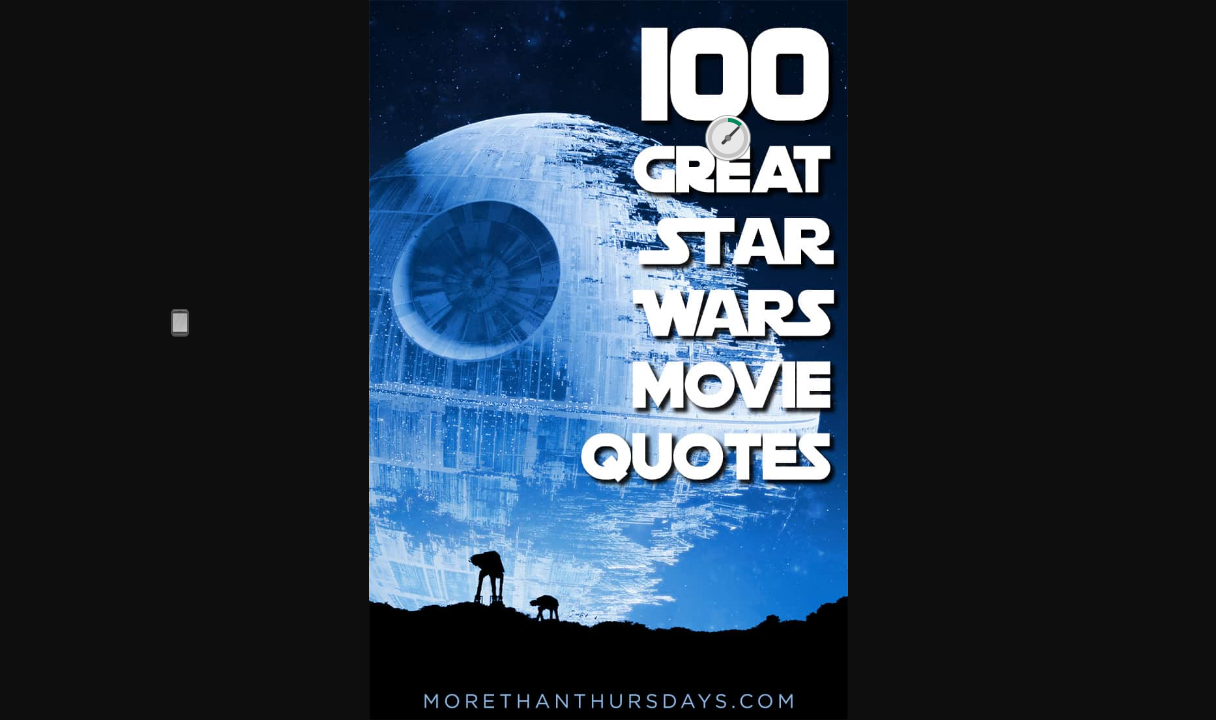 The width and height of the screenshot is (1216, 720). What do you see at coordinates (180, 323) in the screenshot?
I see `access phone or dialer settings` at bounding box center [180, 323].